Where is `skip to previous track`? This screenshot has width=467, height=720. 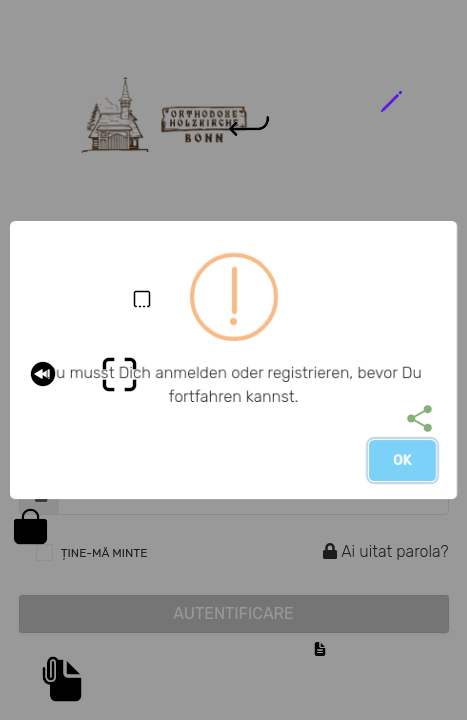
skip to previous track is located at coordinates (43, 374).